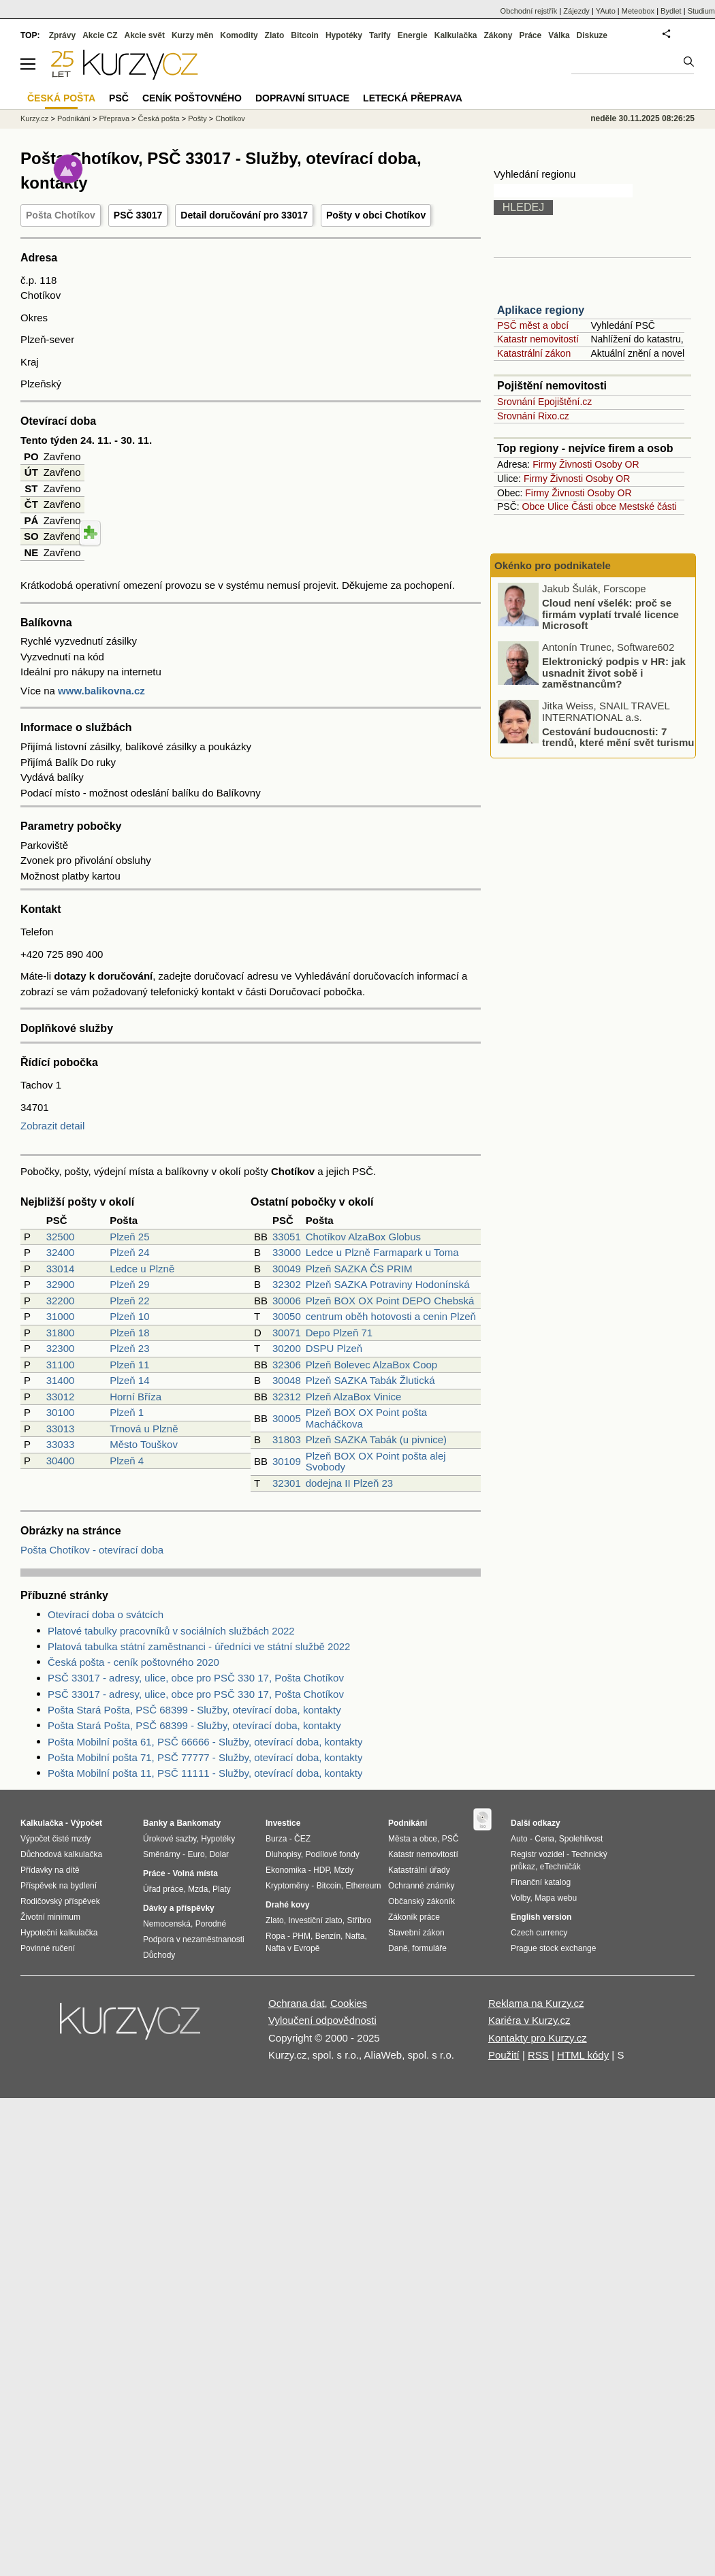 Image resolution: width=715 pixels, height=2576 pixels. What do you see at coordinates (90, 533) in the screenshot?
I see `an extension or plugin file type` at bounding box center [90, 533].